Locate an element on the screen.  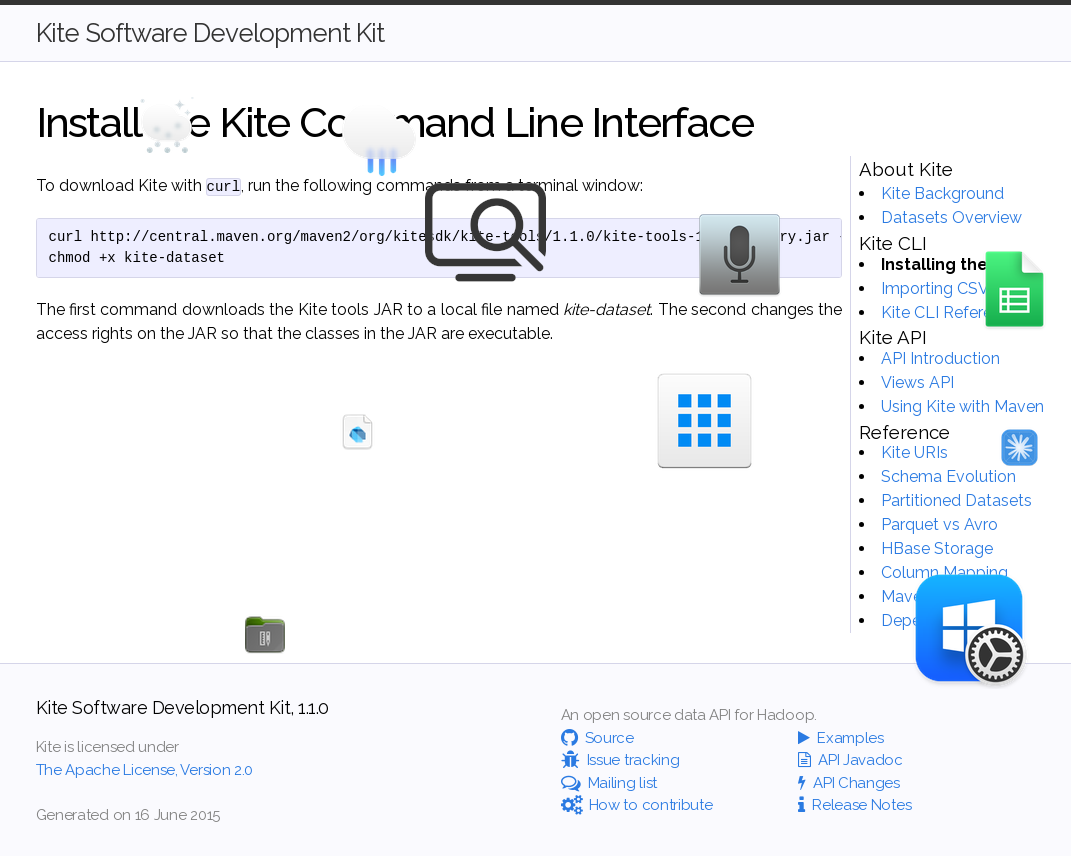
activate voice dictation is located at coordinates (739, 254).